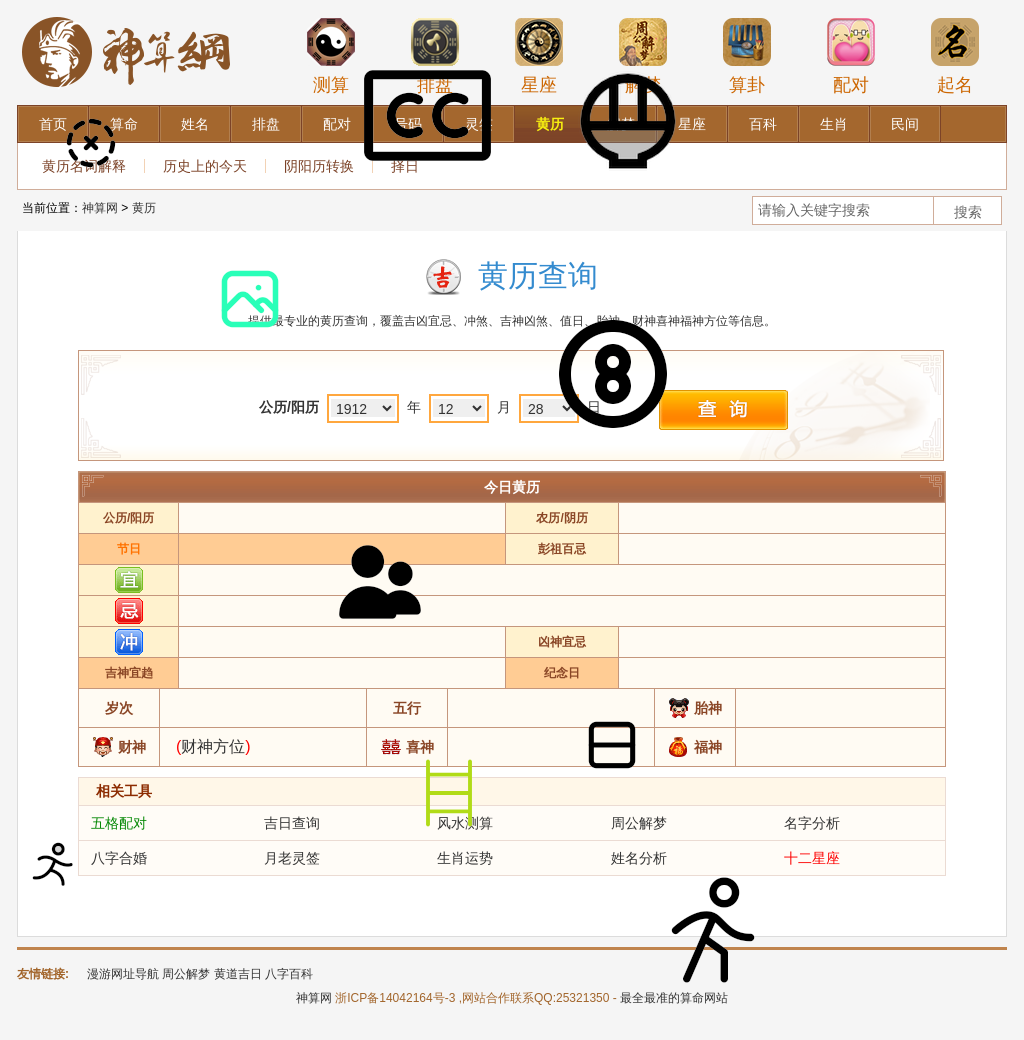  I want to click on access billiards or pool game, so click(613, 374).